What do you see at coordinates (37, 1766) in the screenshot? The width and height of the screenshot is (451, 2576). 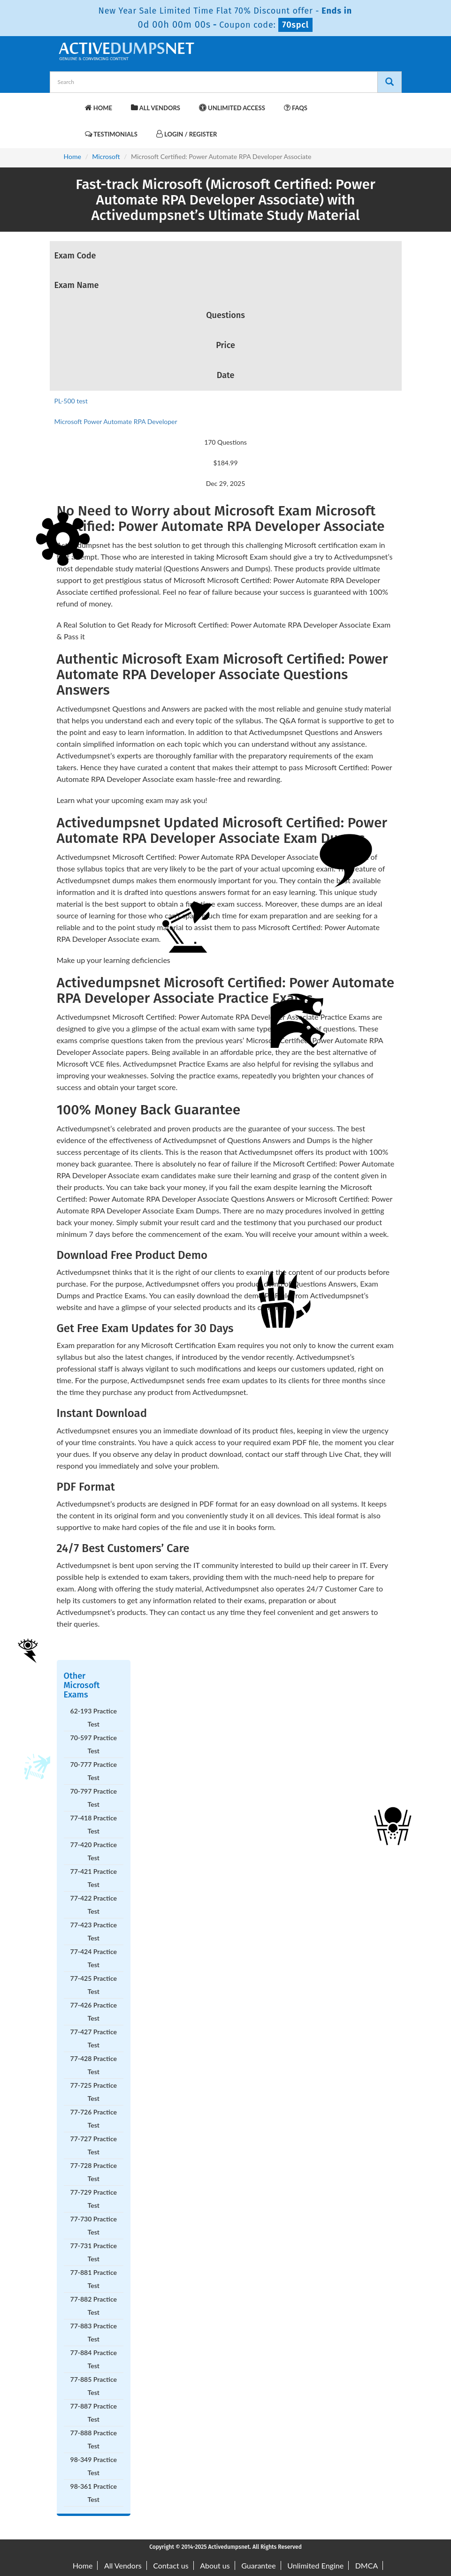 I see `drop or release current weapon` at bounding box center [37, 1766].